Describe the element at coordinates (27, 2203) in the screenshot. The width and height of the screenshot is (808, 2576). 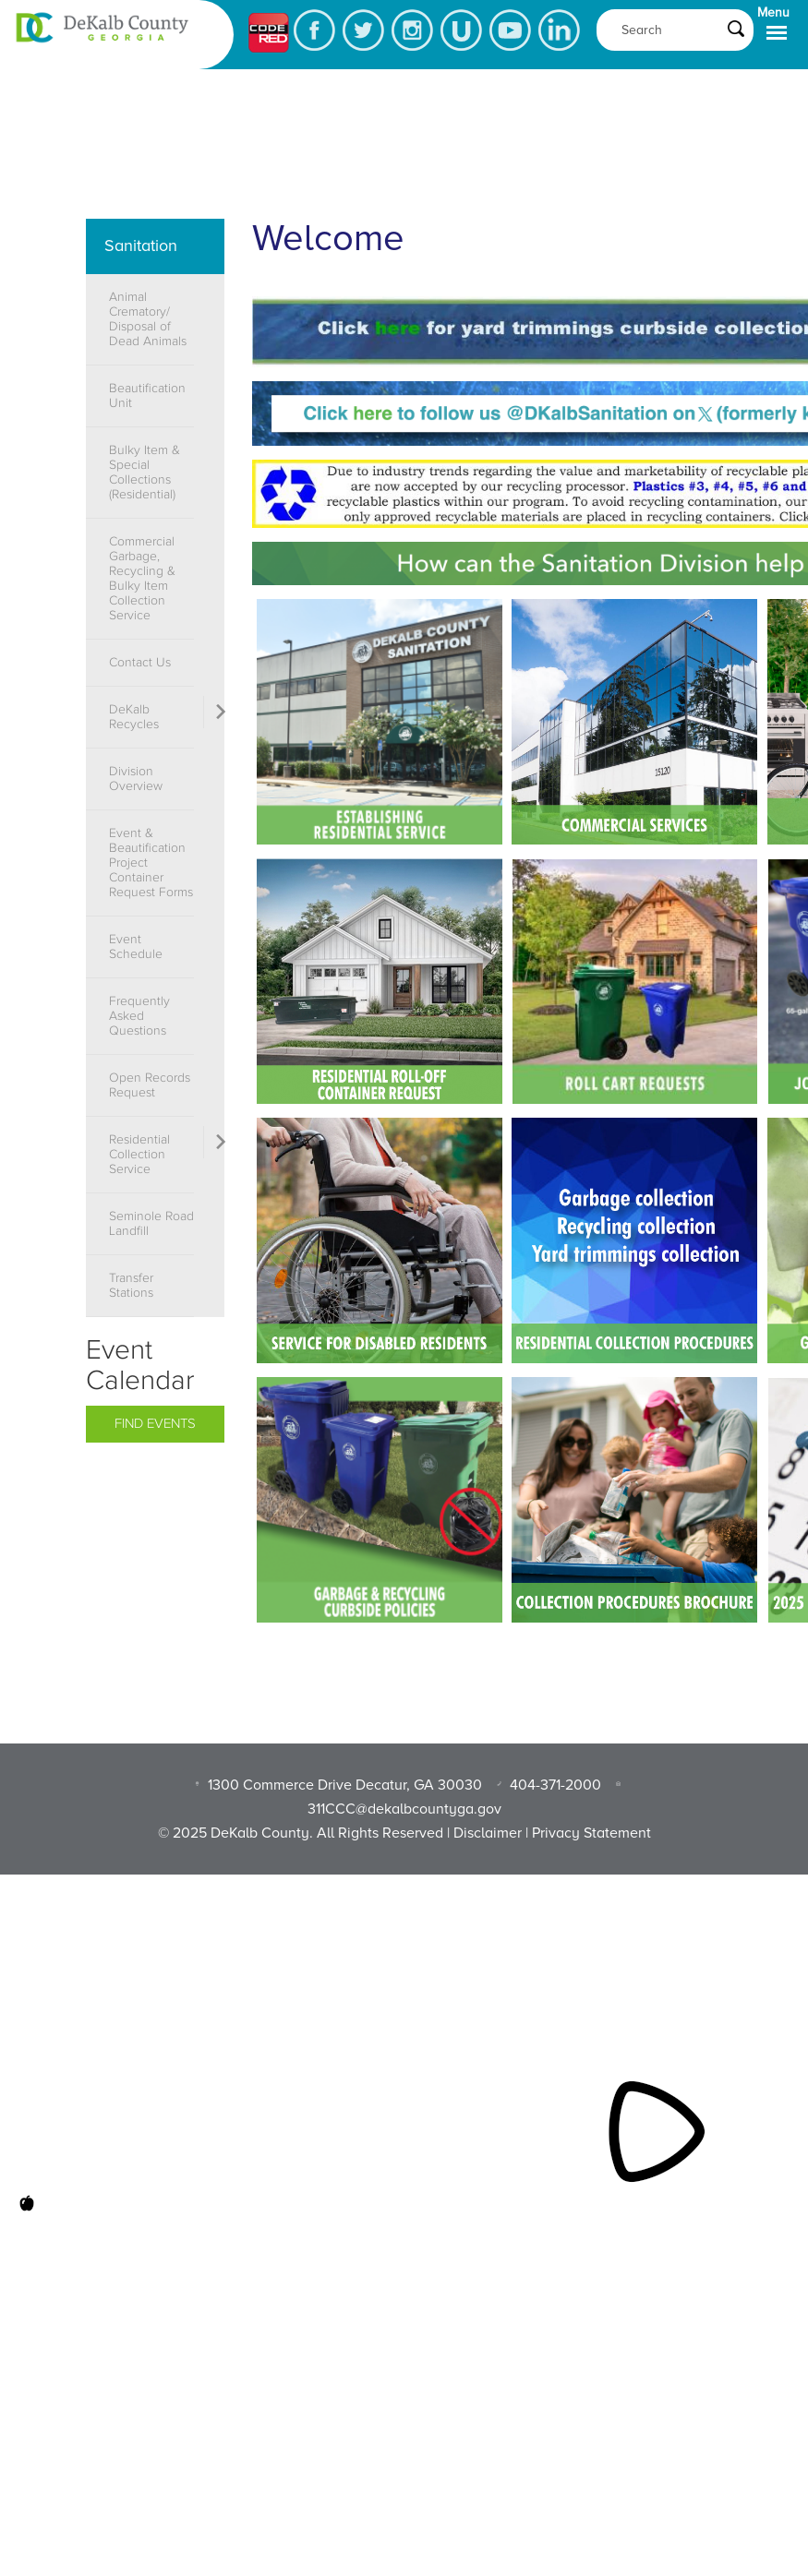
I see `access health or nutrition tracking features` at that location.